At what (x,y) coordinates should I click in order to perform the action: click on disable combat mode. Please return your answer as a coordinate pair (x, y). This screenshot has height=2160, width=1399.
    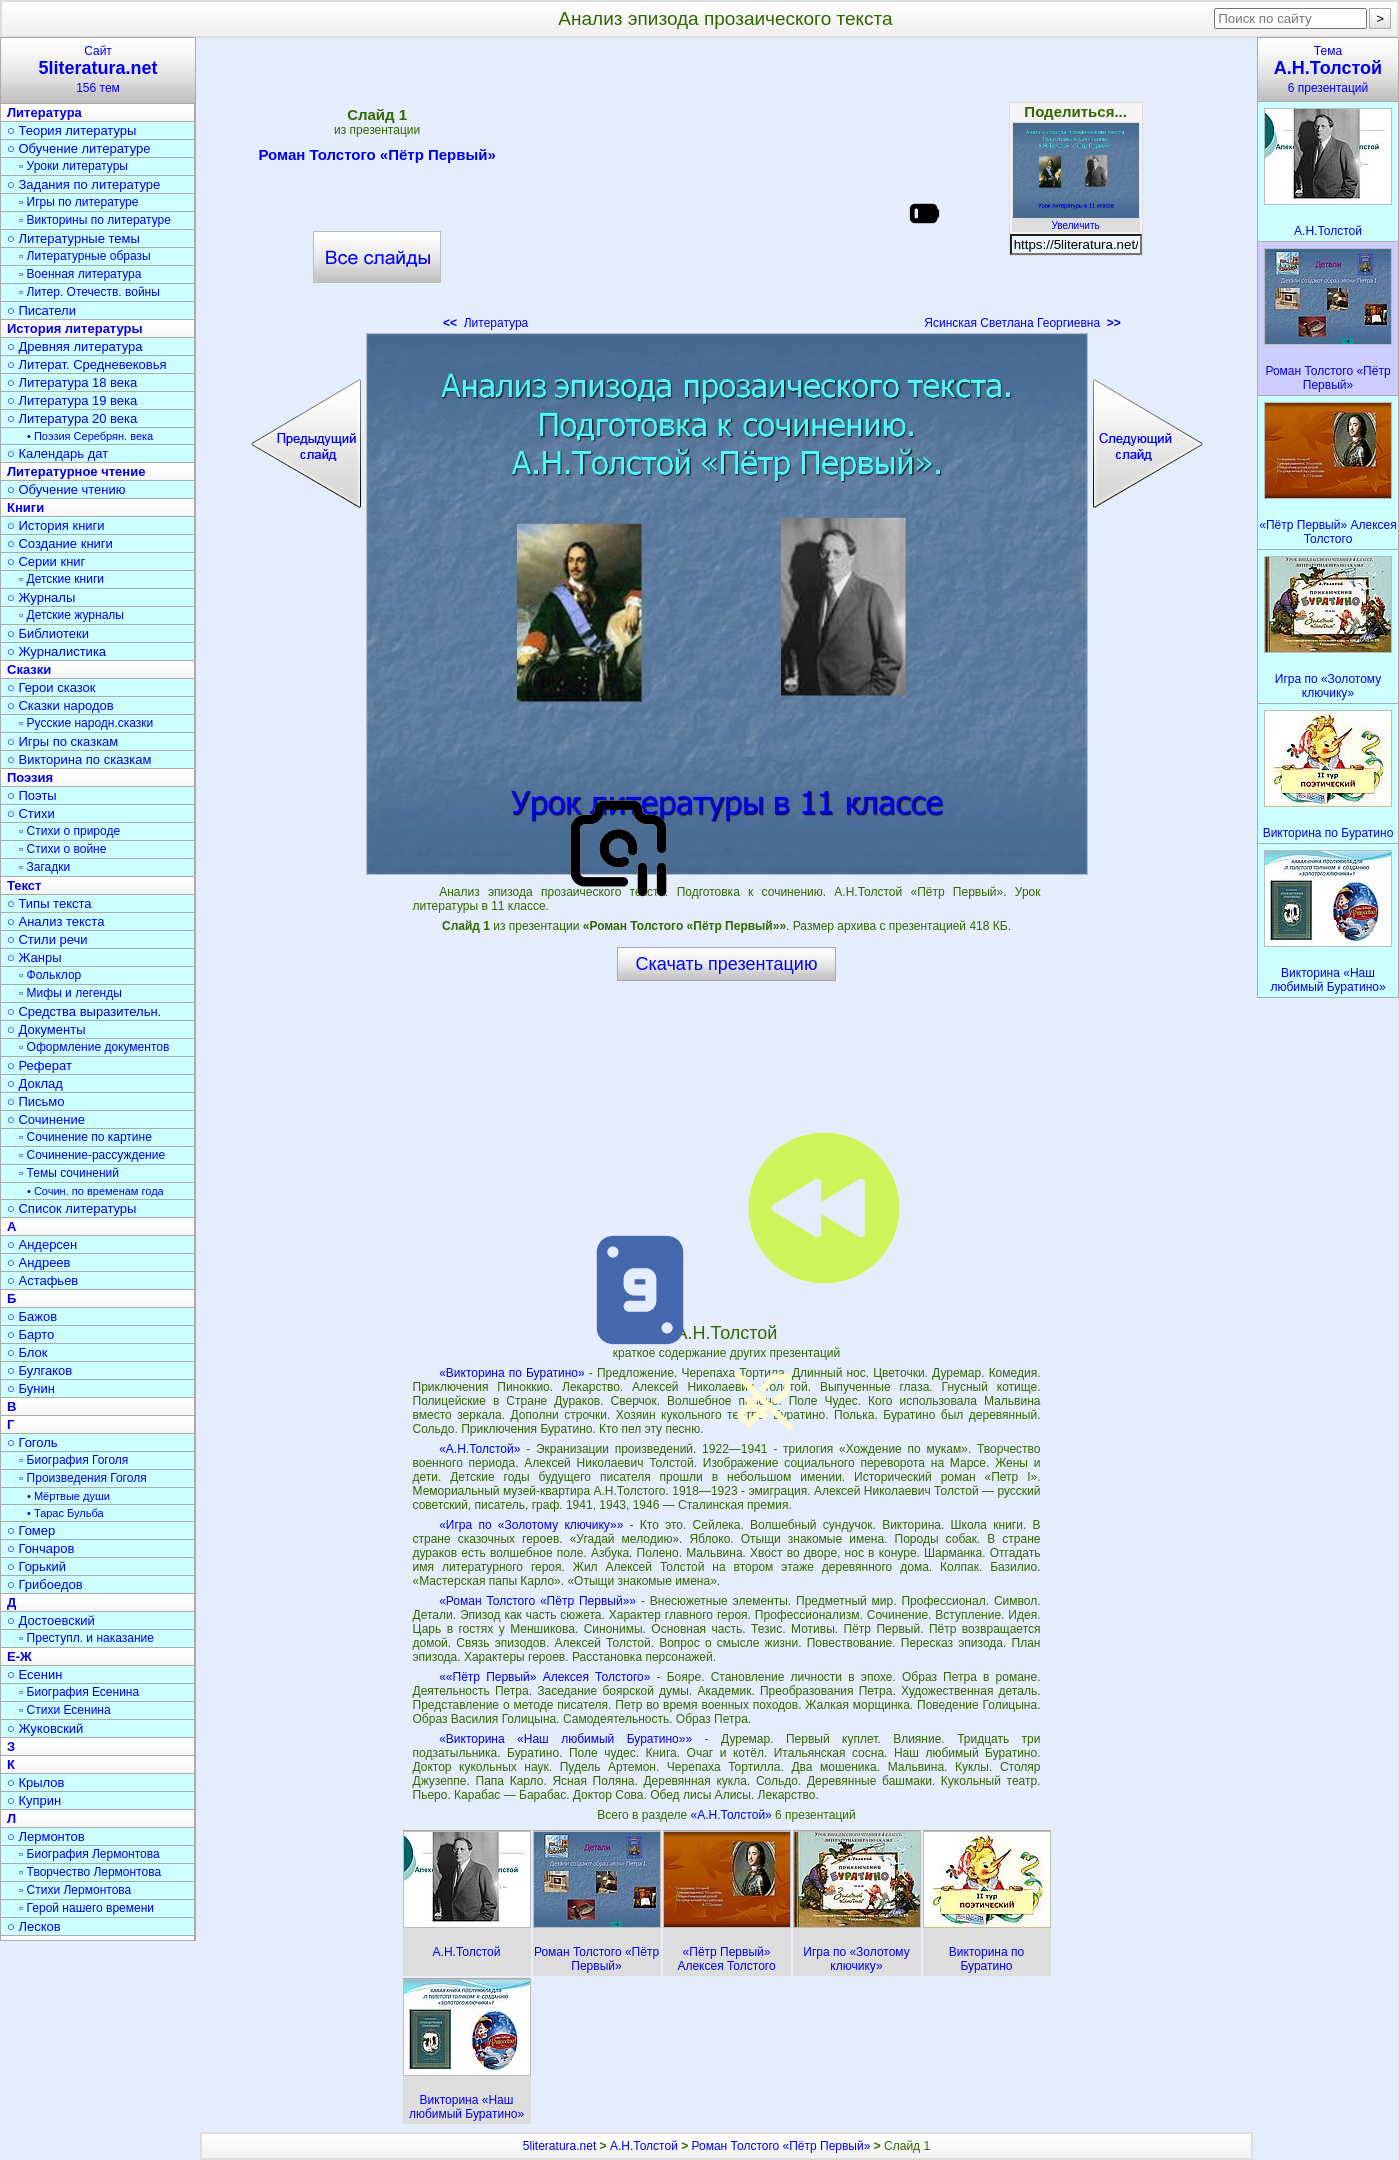
    Looking at the image, I should click on (763, 1400).